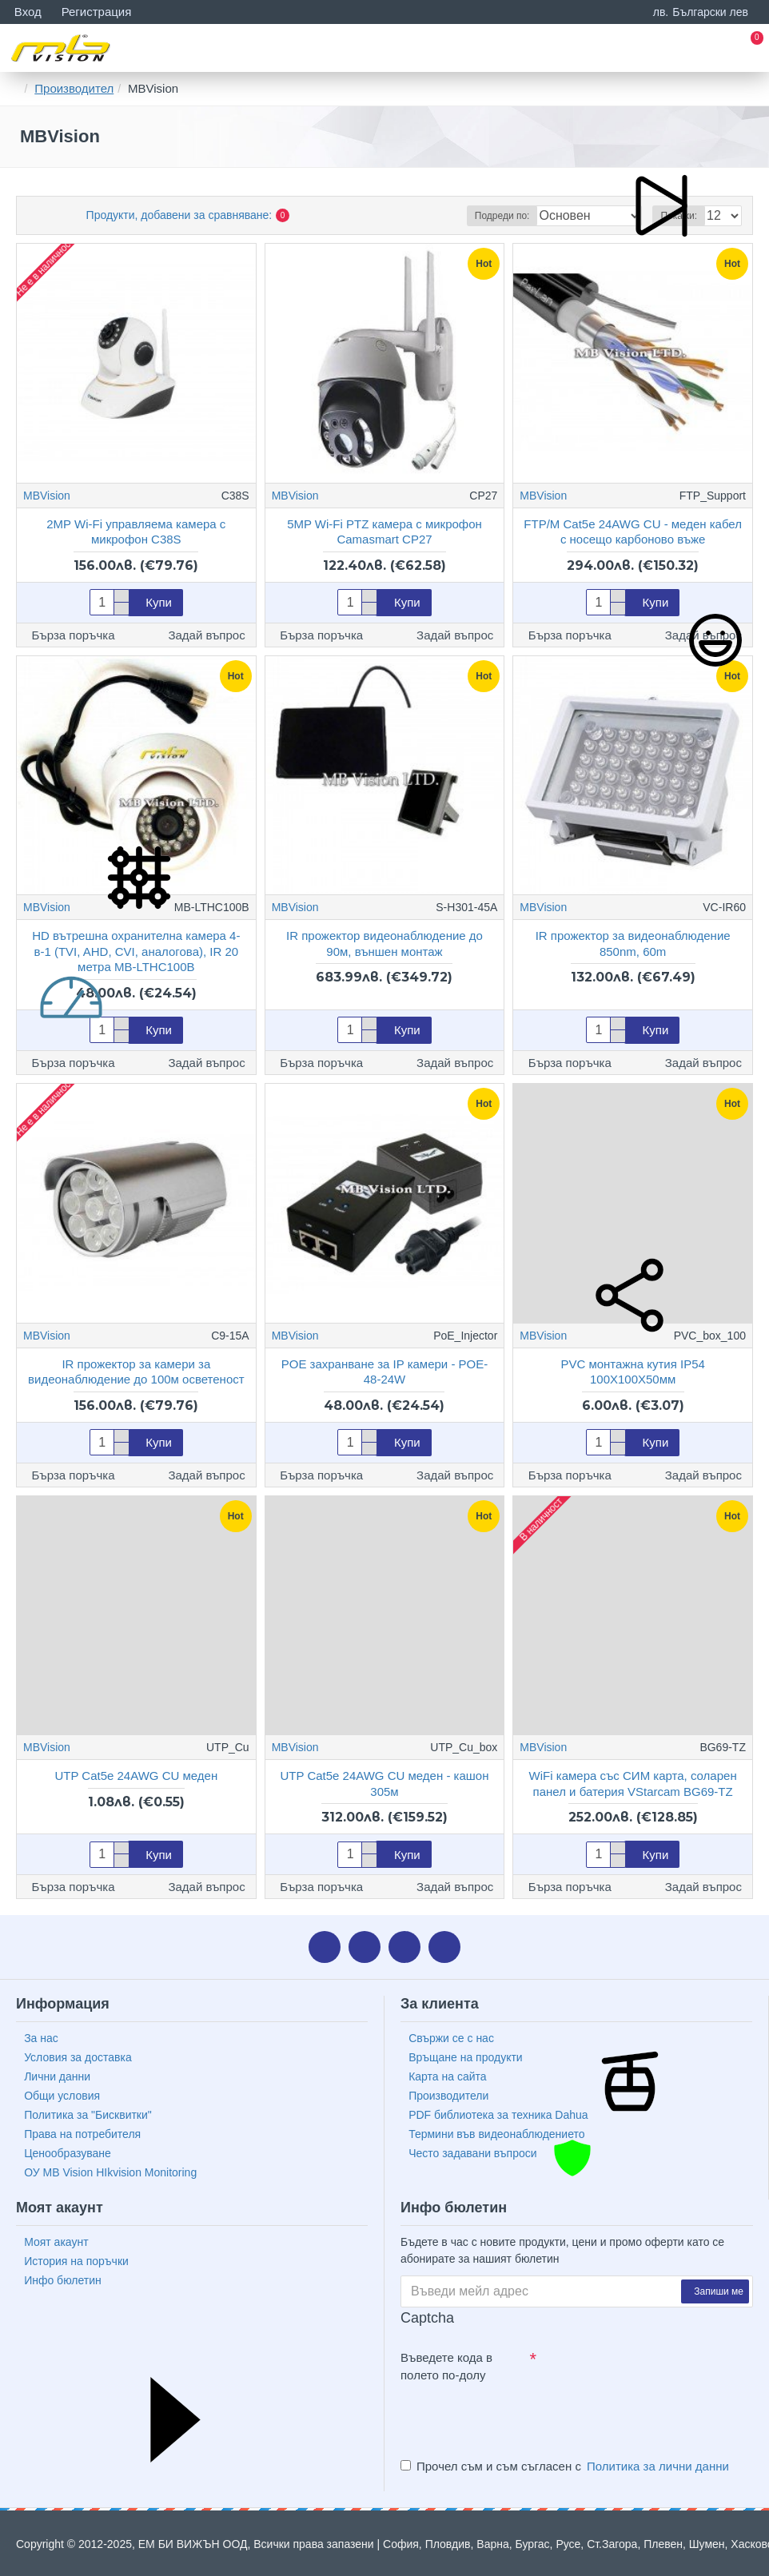  What do you see at coordinates (629, 1295) in the screenshot?
I see `share content to social media` at bounding box center [629, 1295].